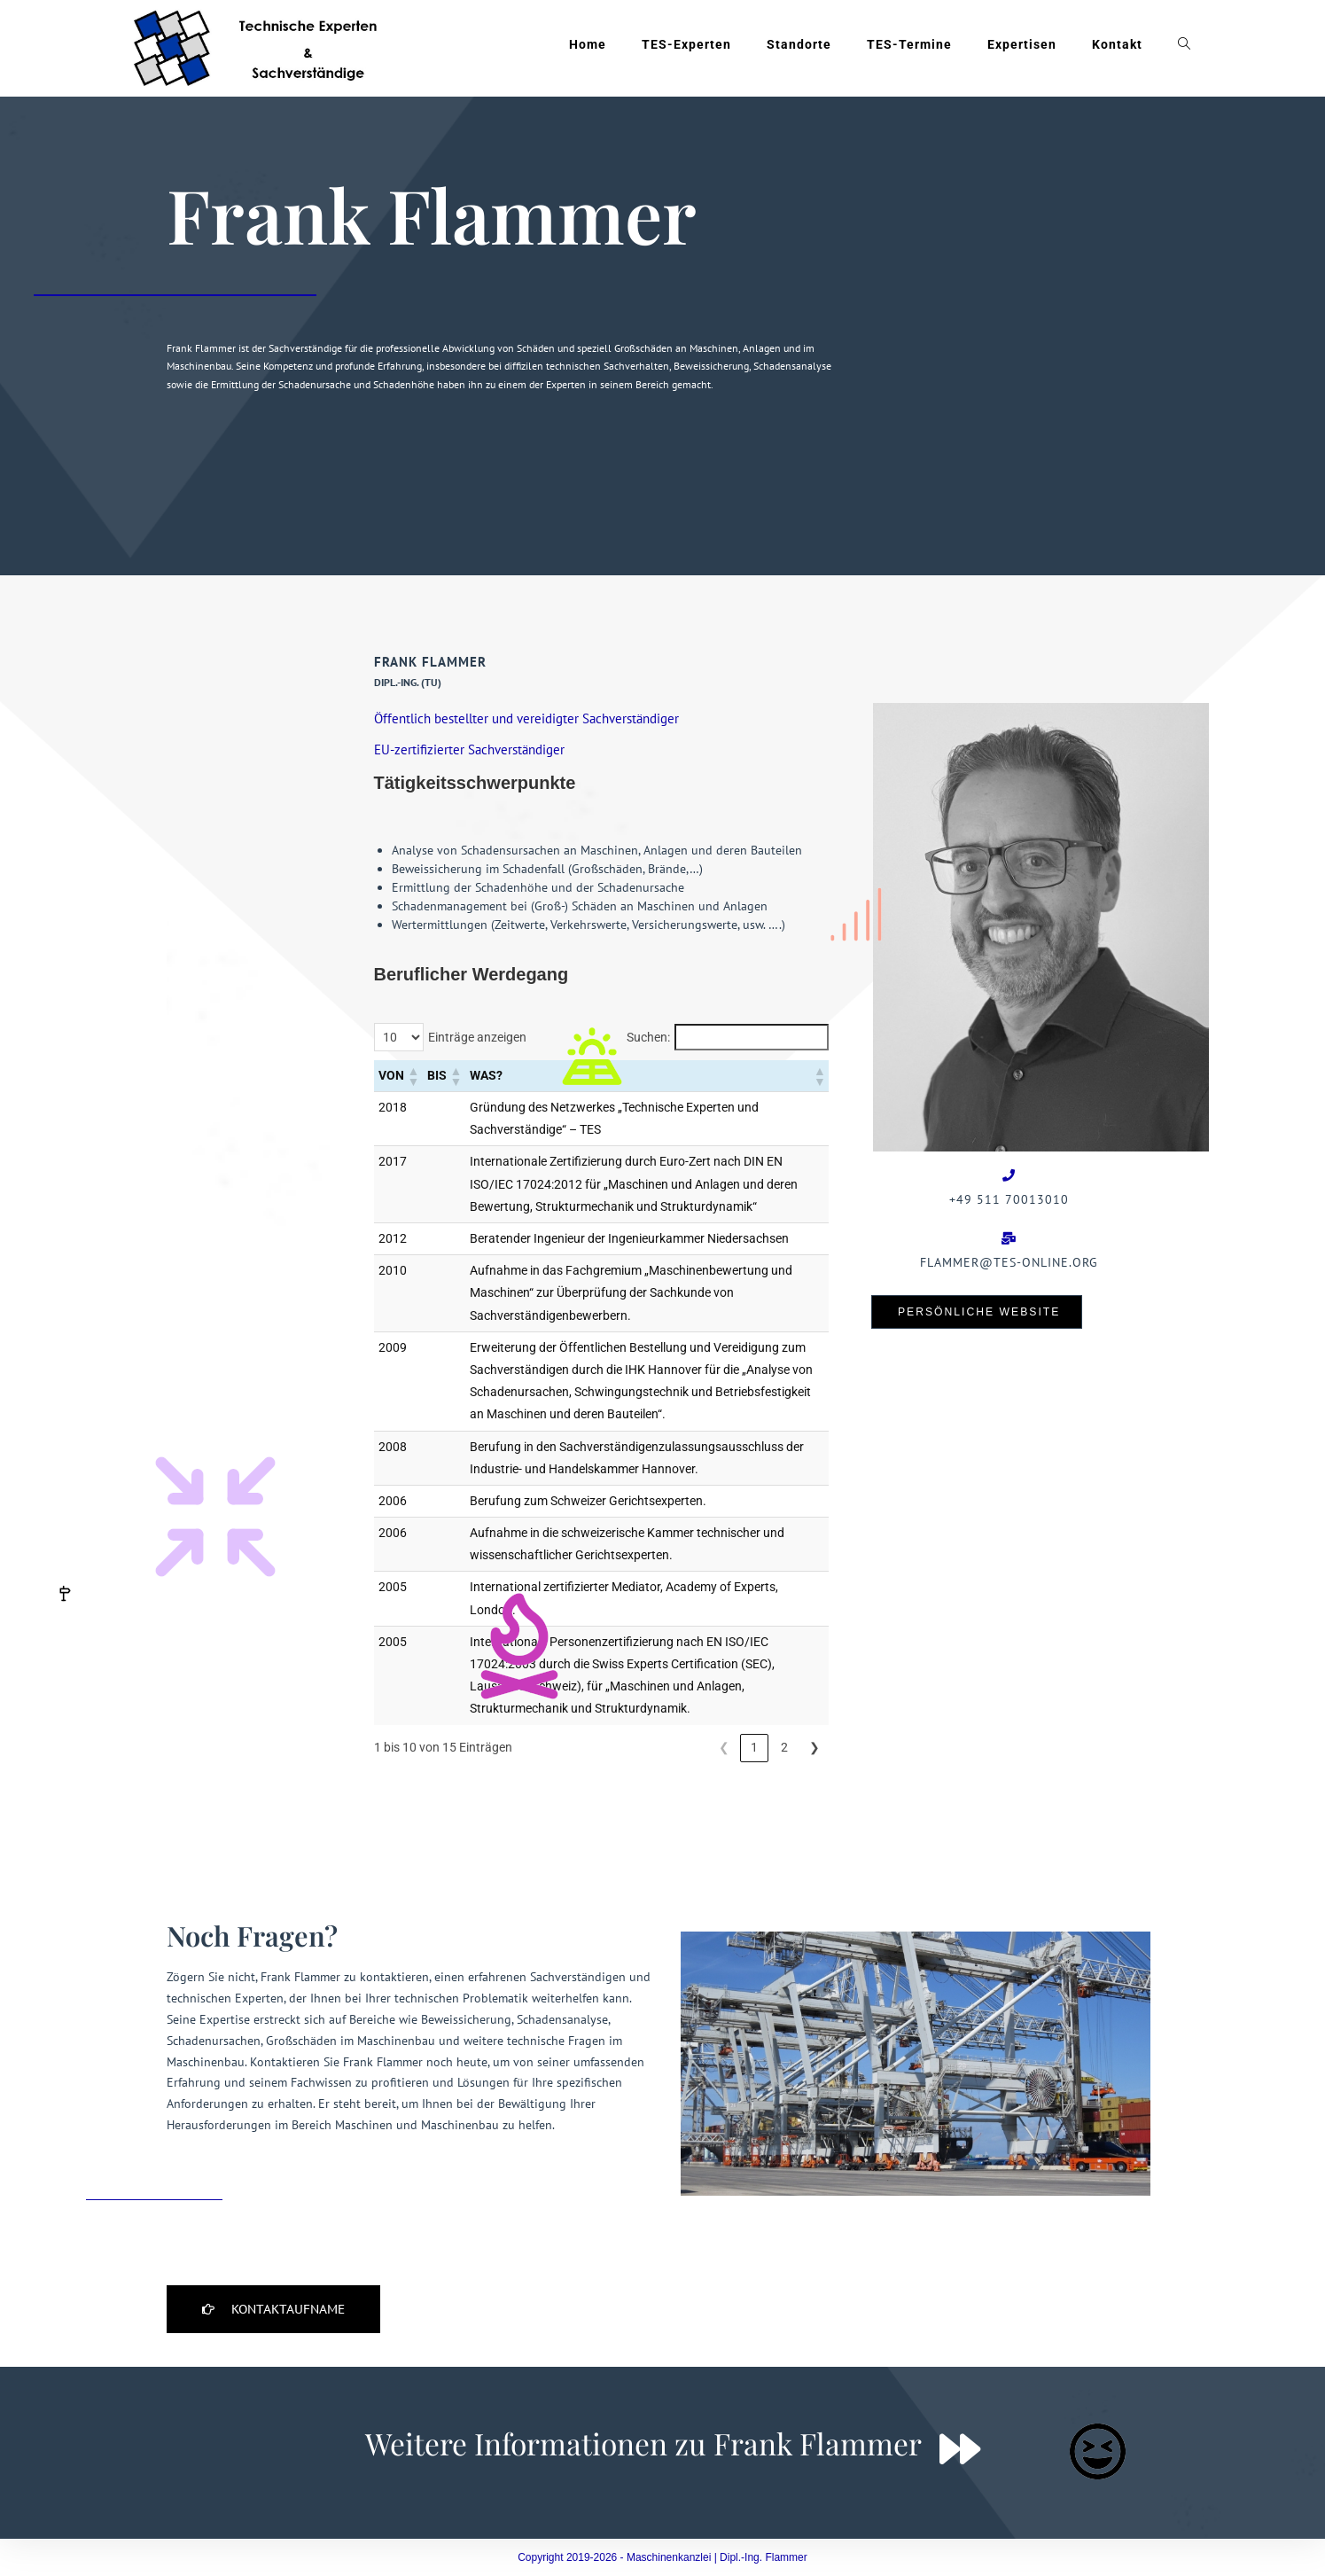  What do you see at coordinates (858, 917) in the screenshot?
I see `indicates full cellular signal strength` at bounding box center [858, 917].